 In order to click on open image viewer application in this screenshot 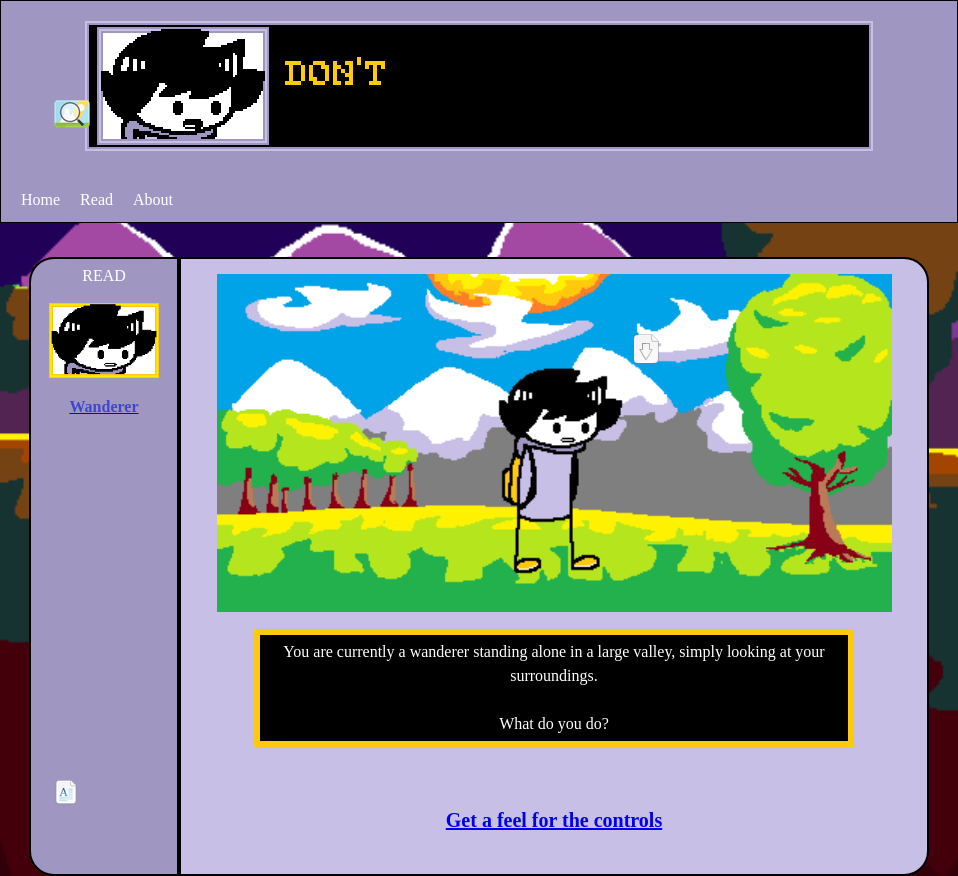, I will do `click(72, 114)`.